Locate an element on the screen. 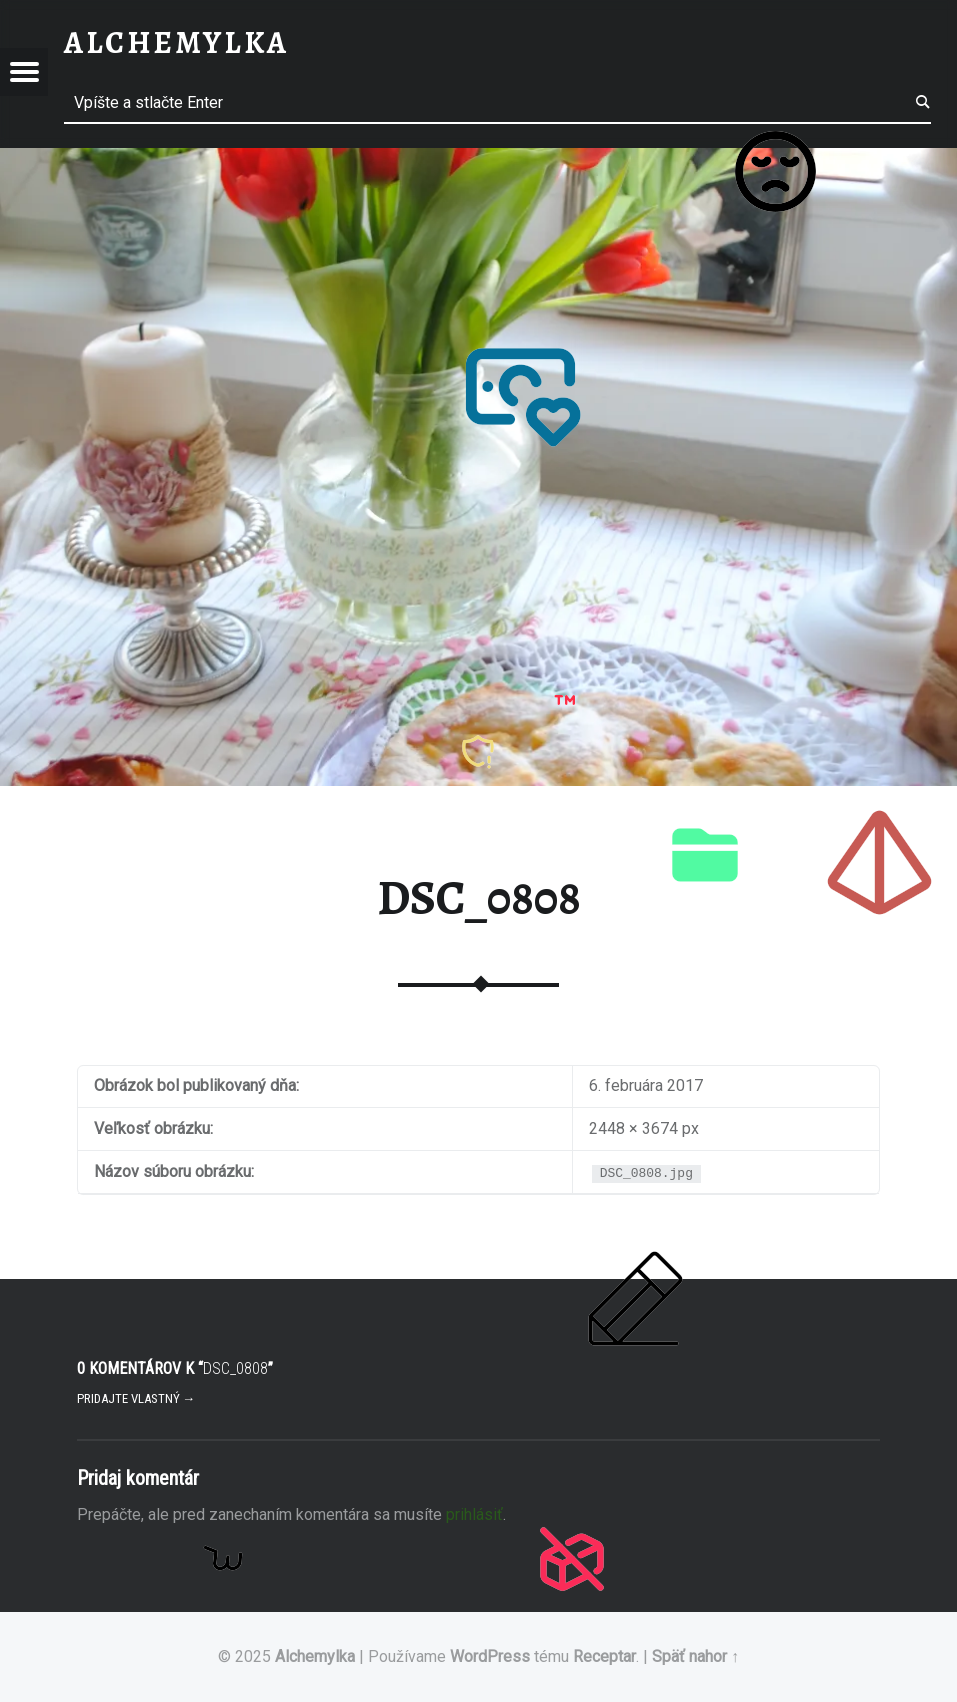 The width and height of the screenshot is (957, 1702). disable 3D view mode is located at coordinates (572, 1559).